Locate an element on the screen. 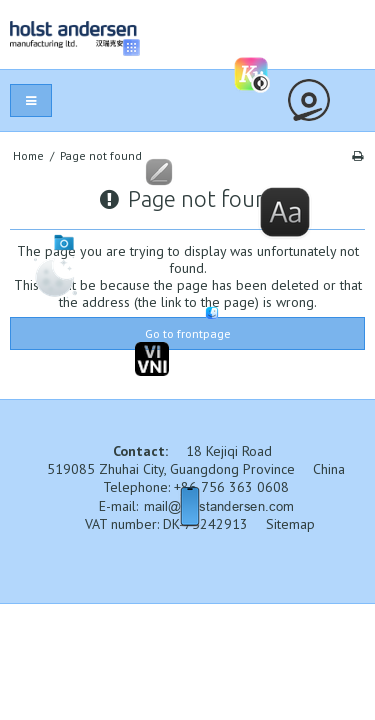 This screenshot has height=720, width=375. iPhone 14 Pro device icon is located at coordinates (190, 507).